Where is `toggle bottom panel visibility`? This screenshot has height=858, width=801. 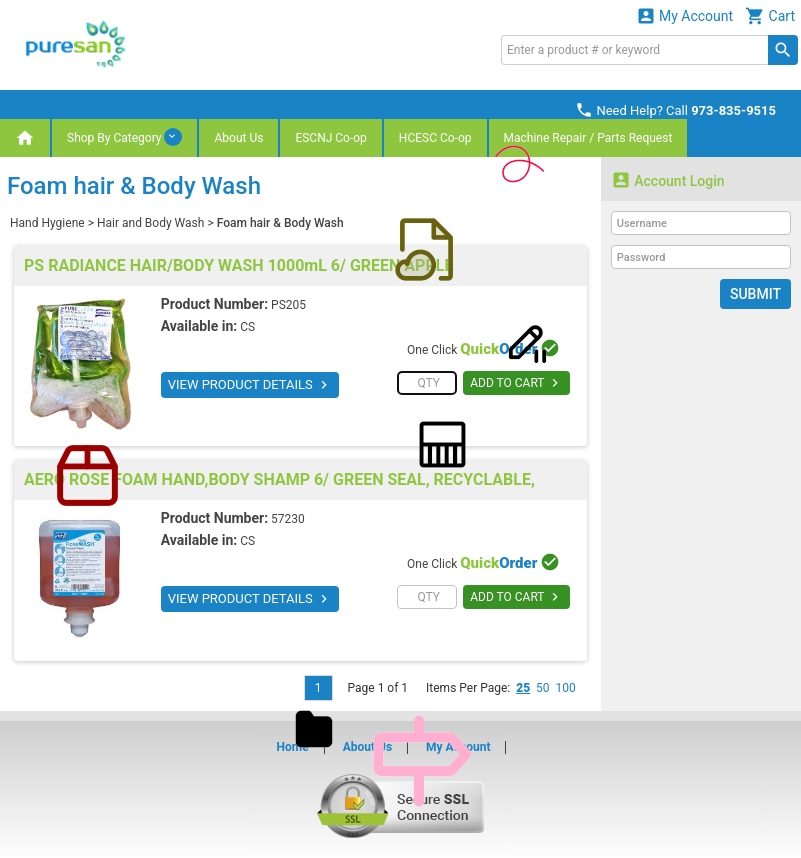 toggle bottom panel visibility is located at coordinates (442, 444).